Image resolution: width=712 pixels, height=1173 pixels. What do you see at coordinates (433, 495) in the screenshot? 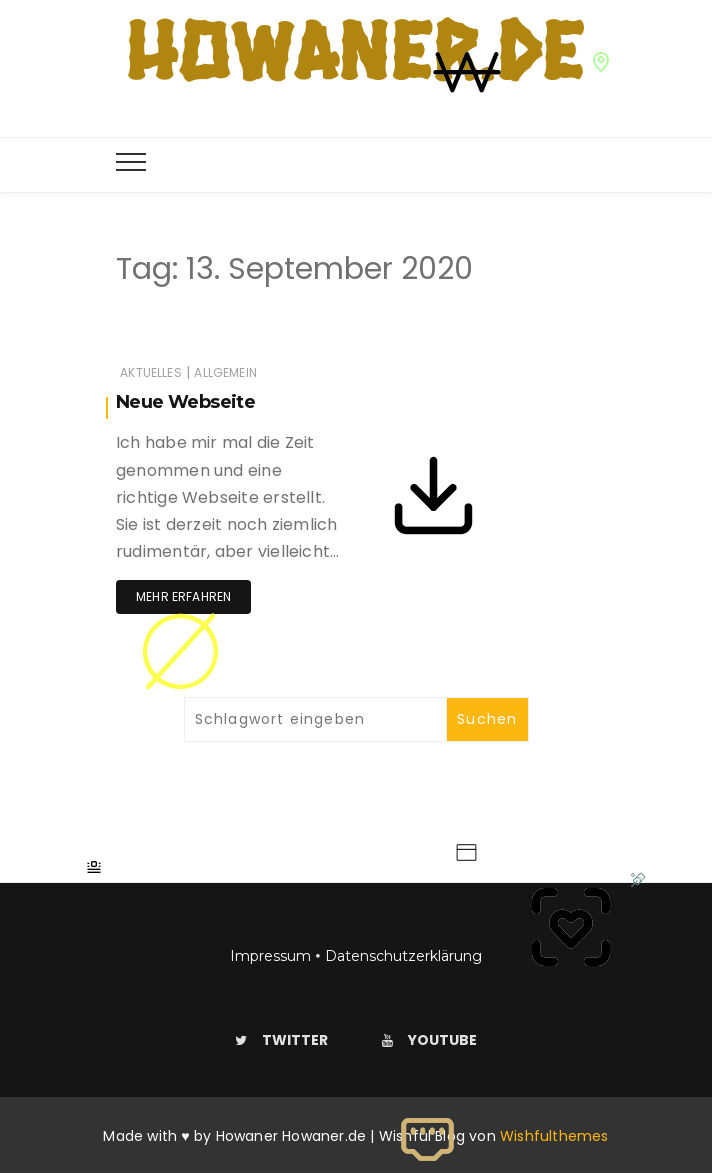
I see `download a file or content` at bounding box center [433, 495].